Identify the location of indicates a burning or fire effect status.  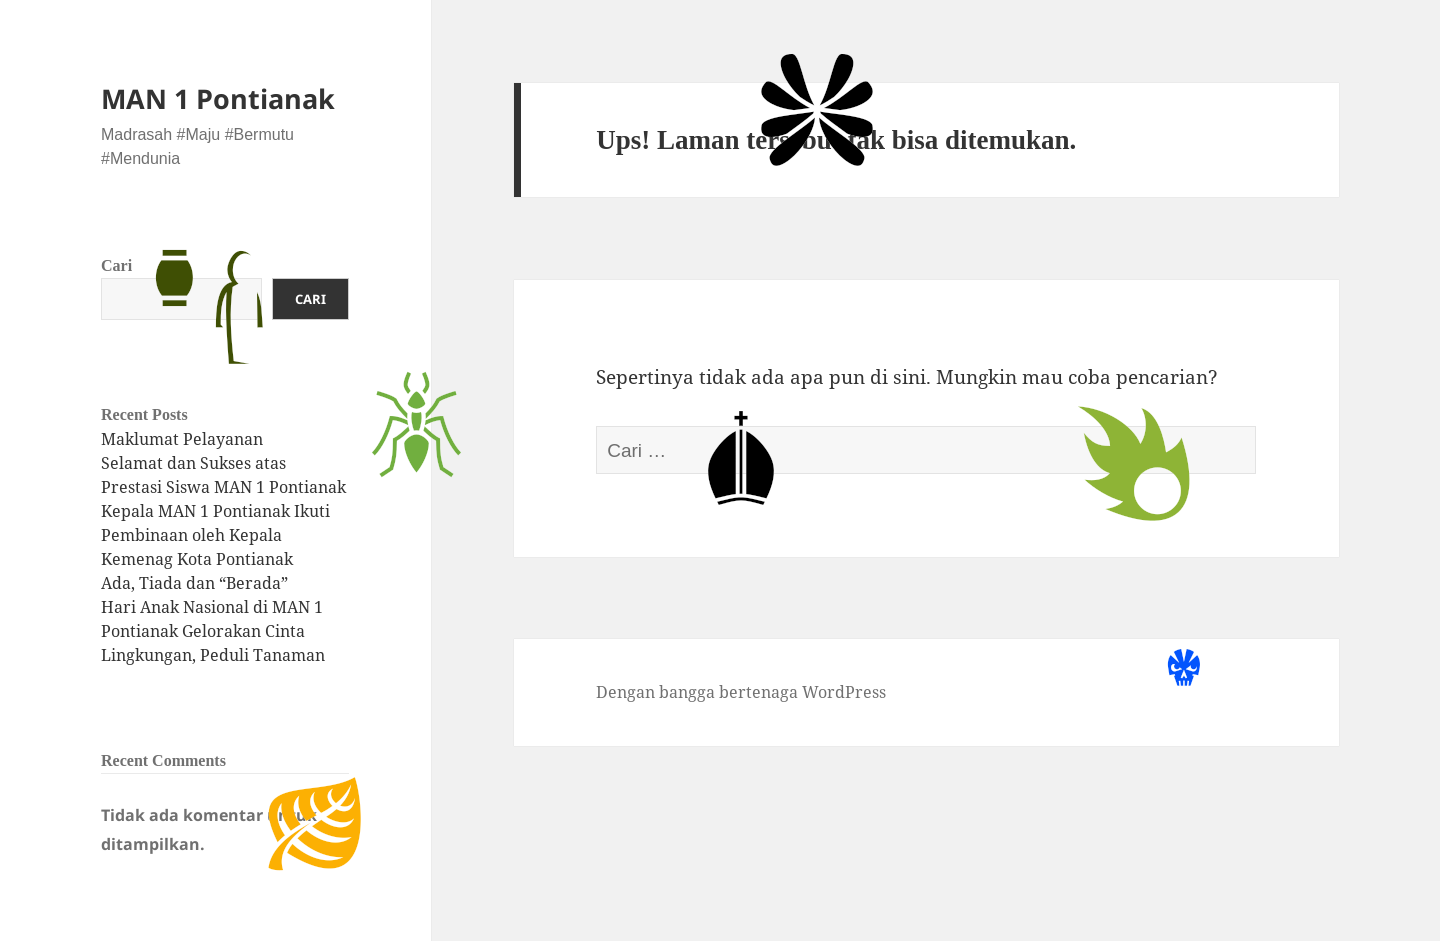
(1130, 460).